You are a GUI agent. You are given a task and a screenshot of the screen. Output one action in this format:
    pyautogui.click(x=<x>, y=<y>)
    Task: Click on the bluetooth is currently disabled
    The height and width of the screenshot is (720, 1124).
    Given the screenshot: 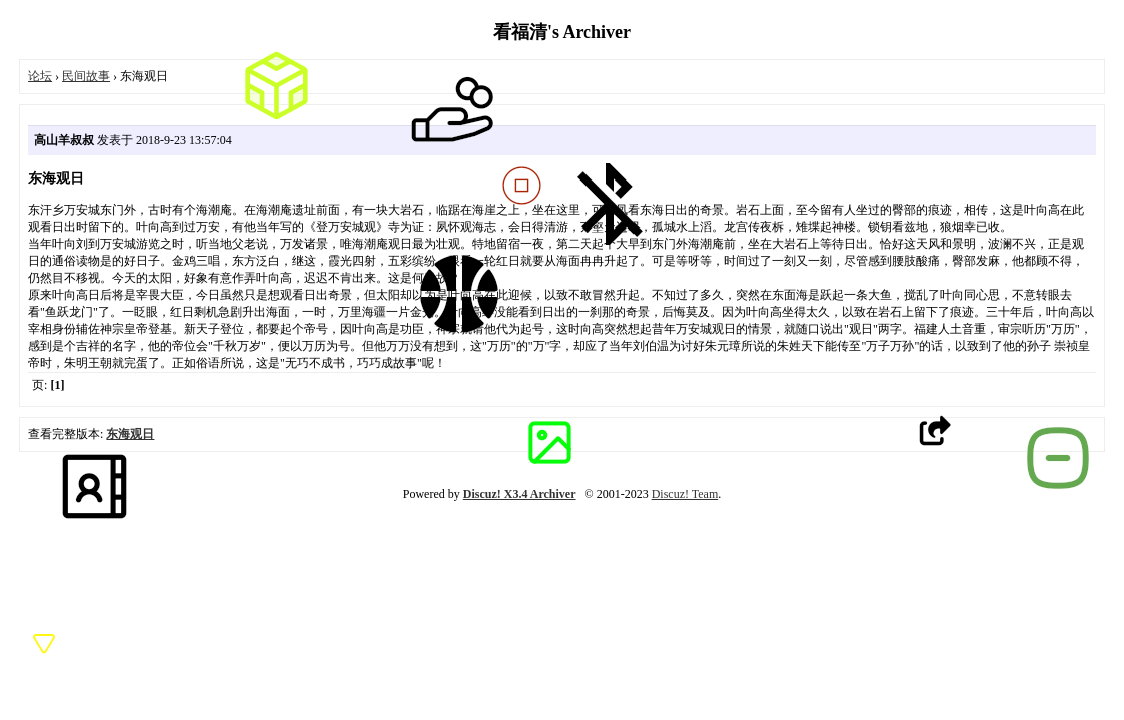 What is the action you would take?
    pyautogui.click(x=610, y=204)
    